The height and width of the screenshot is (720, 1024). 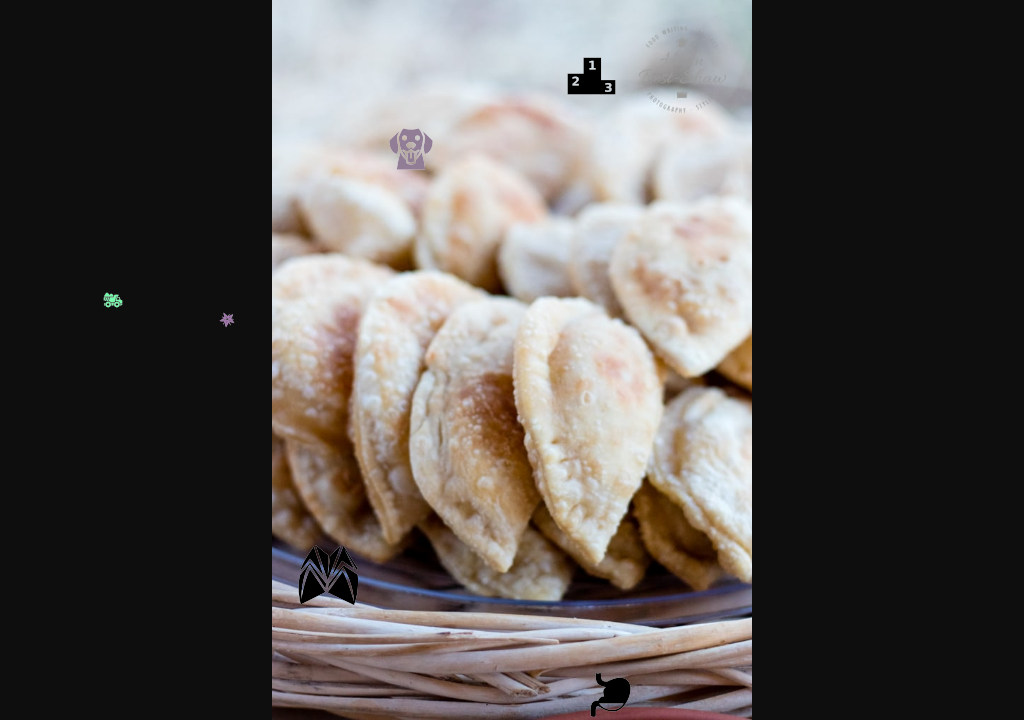 What do you see at coordinates (411, 148) in the screenshot?
I see `view pet profile or pet-related features` at bounding box center [411, 148].